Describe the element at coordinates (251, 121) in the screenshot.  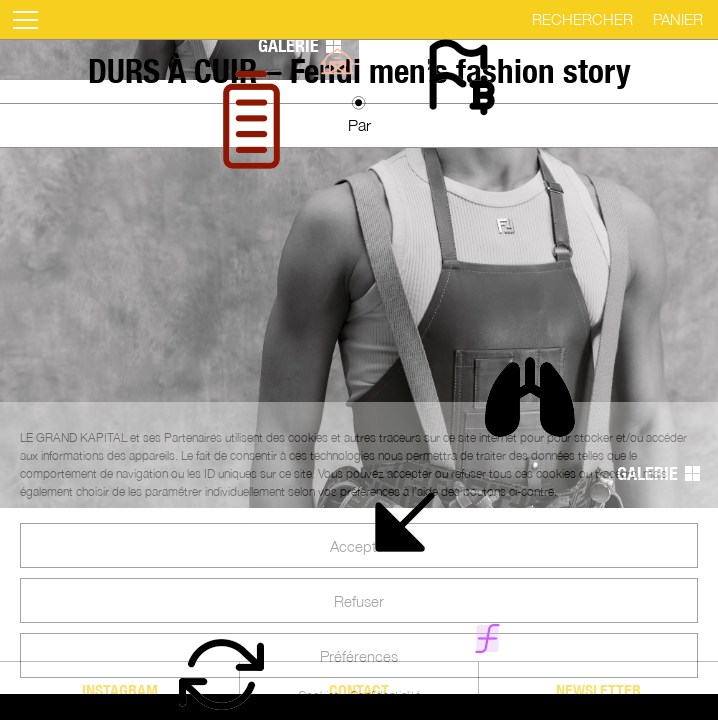
I see `battery fully charged` at that location.